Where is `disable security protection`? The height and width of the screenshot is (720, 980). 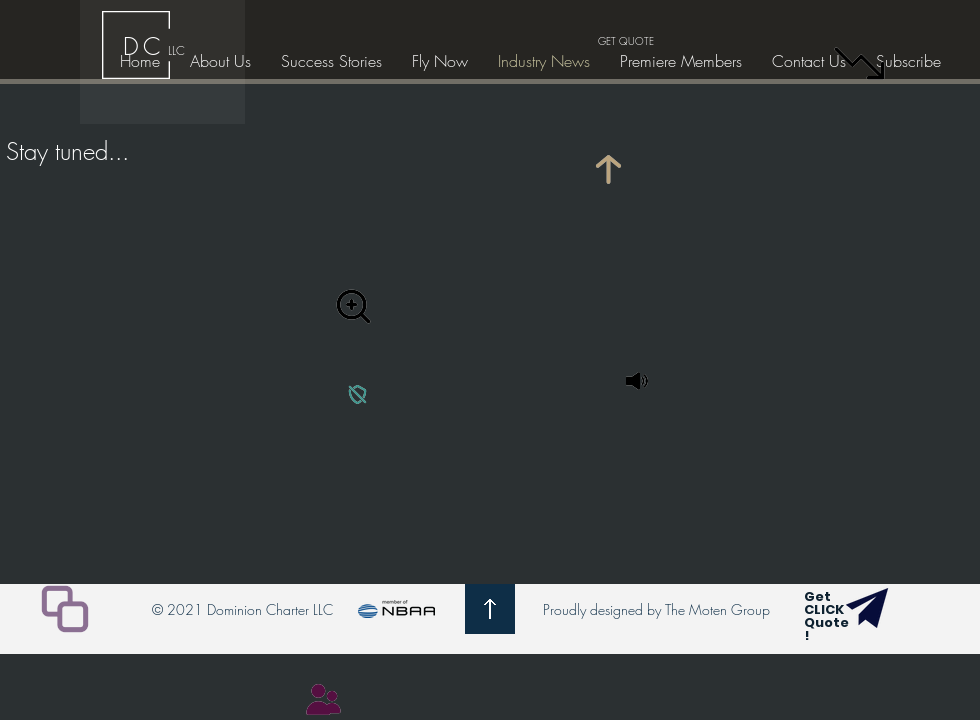
disable security protection is located at coordinates (357, 394).